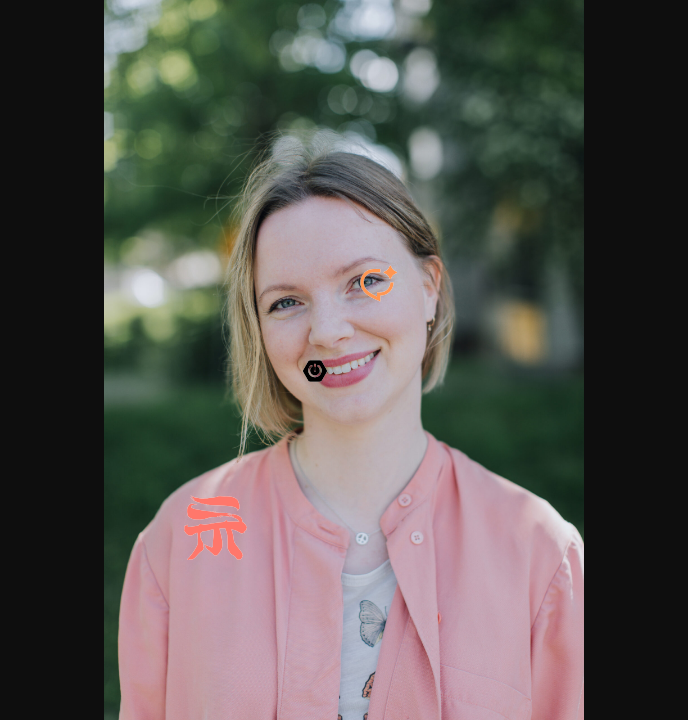 This screenshot has width=688, height=720. What do you see at coordinates (315, 371) in the screenshot?
I see `spring boot framework logo` at bounding box center [315, 371].